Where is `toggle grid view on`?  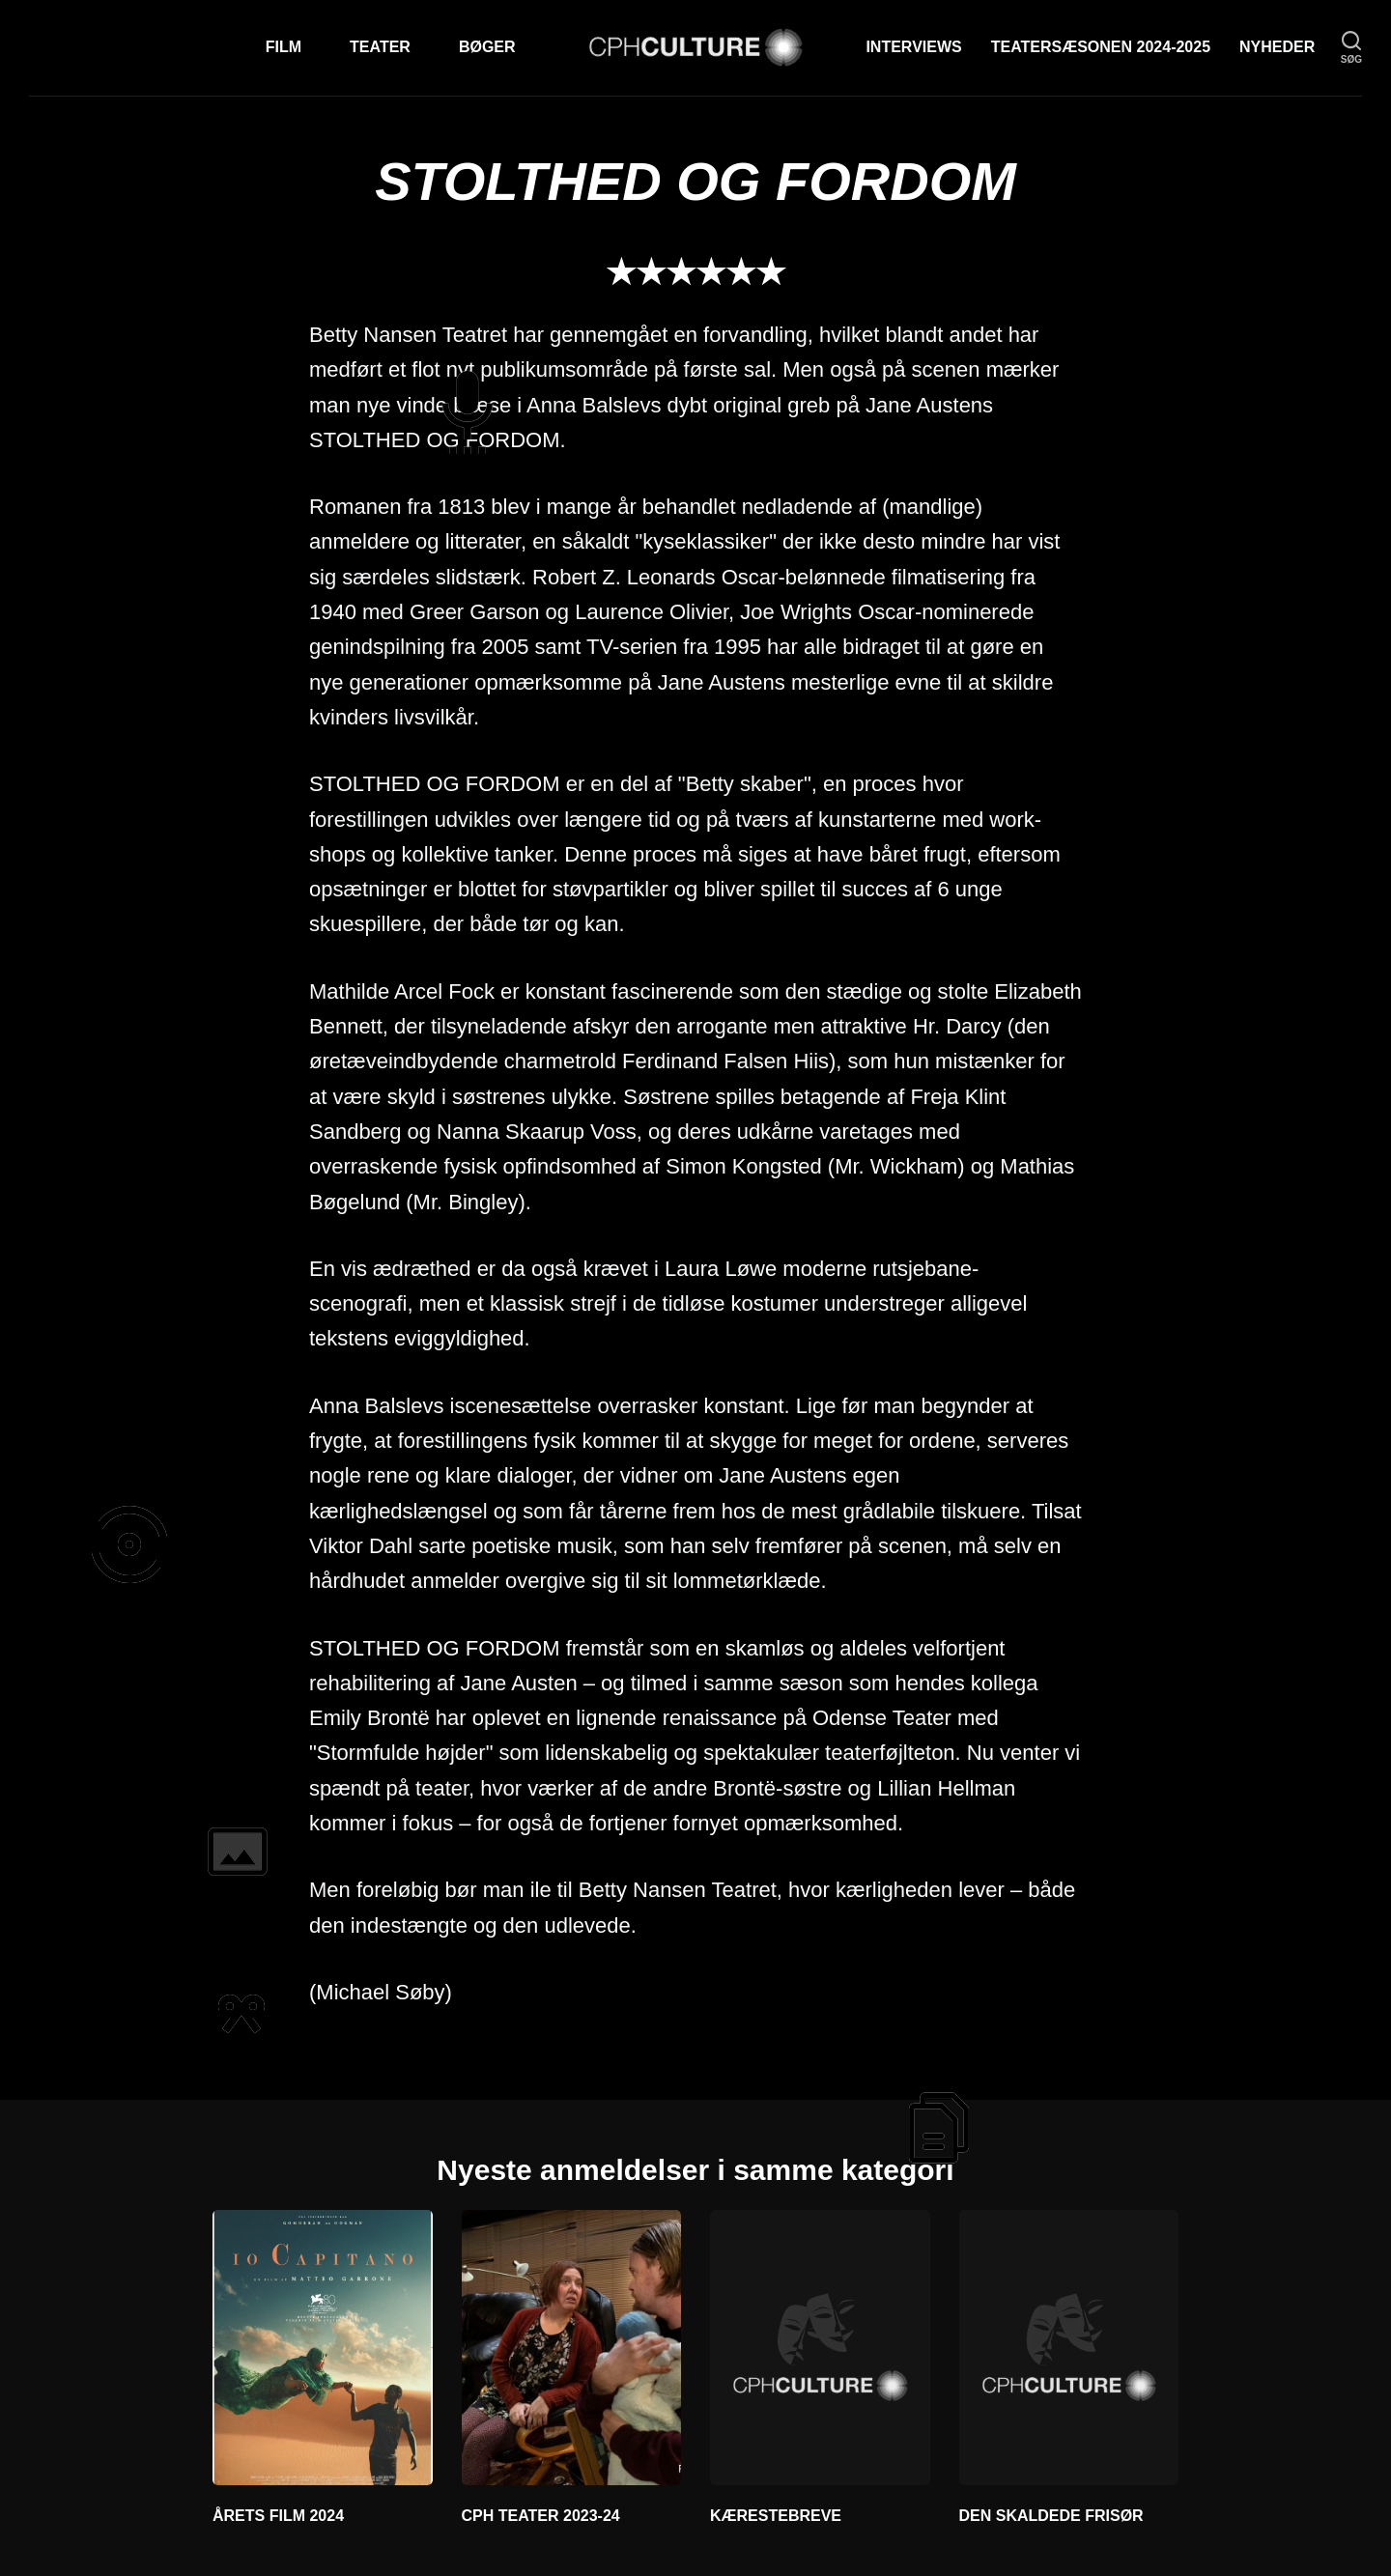 toggle grid view on is located at coordinates (149, 119).